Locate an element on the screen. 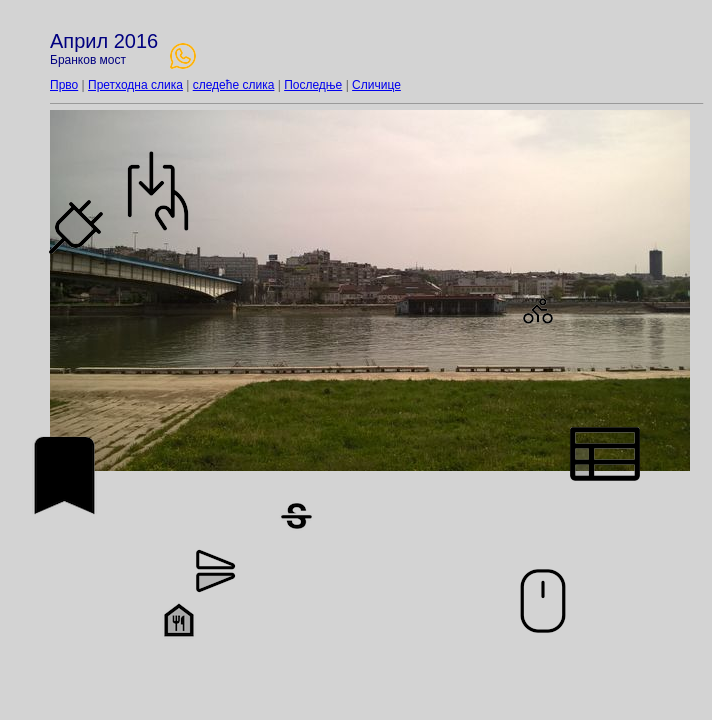  connect to a power source is located at coordinates (75, 228).